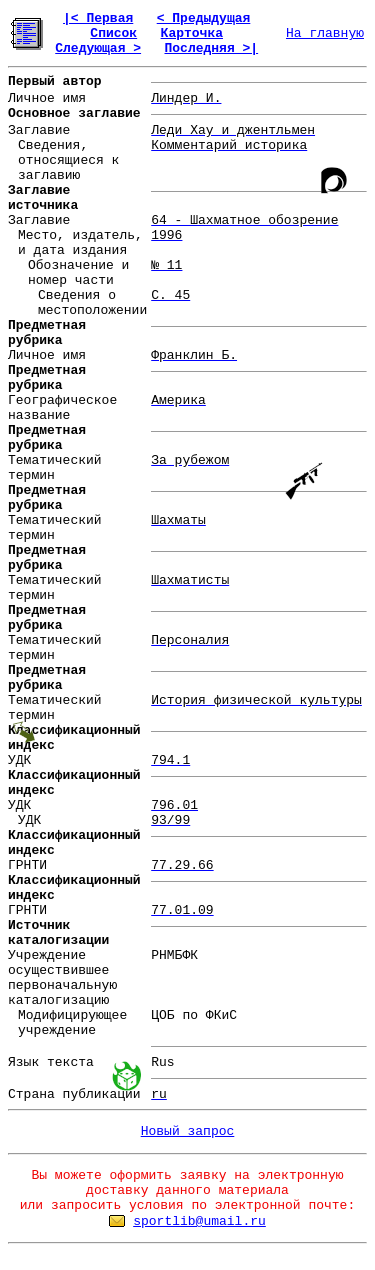  What do you see at coordinates (304, 481) in the screenshot?
I see `select thompson submachine gun weapon` at bounding box center [304, 481].